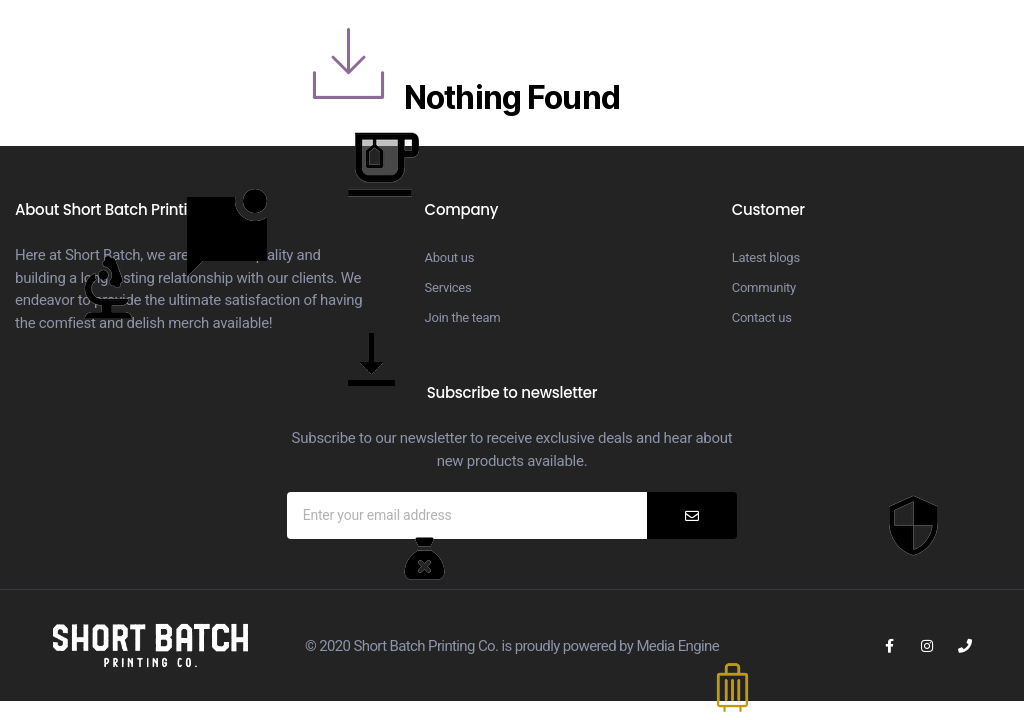 This screenshot has height=720, width=1024. I want to click on access biotech or laboratory features, so click(108, 288).